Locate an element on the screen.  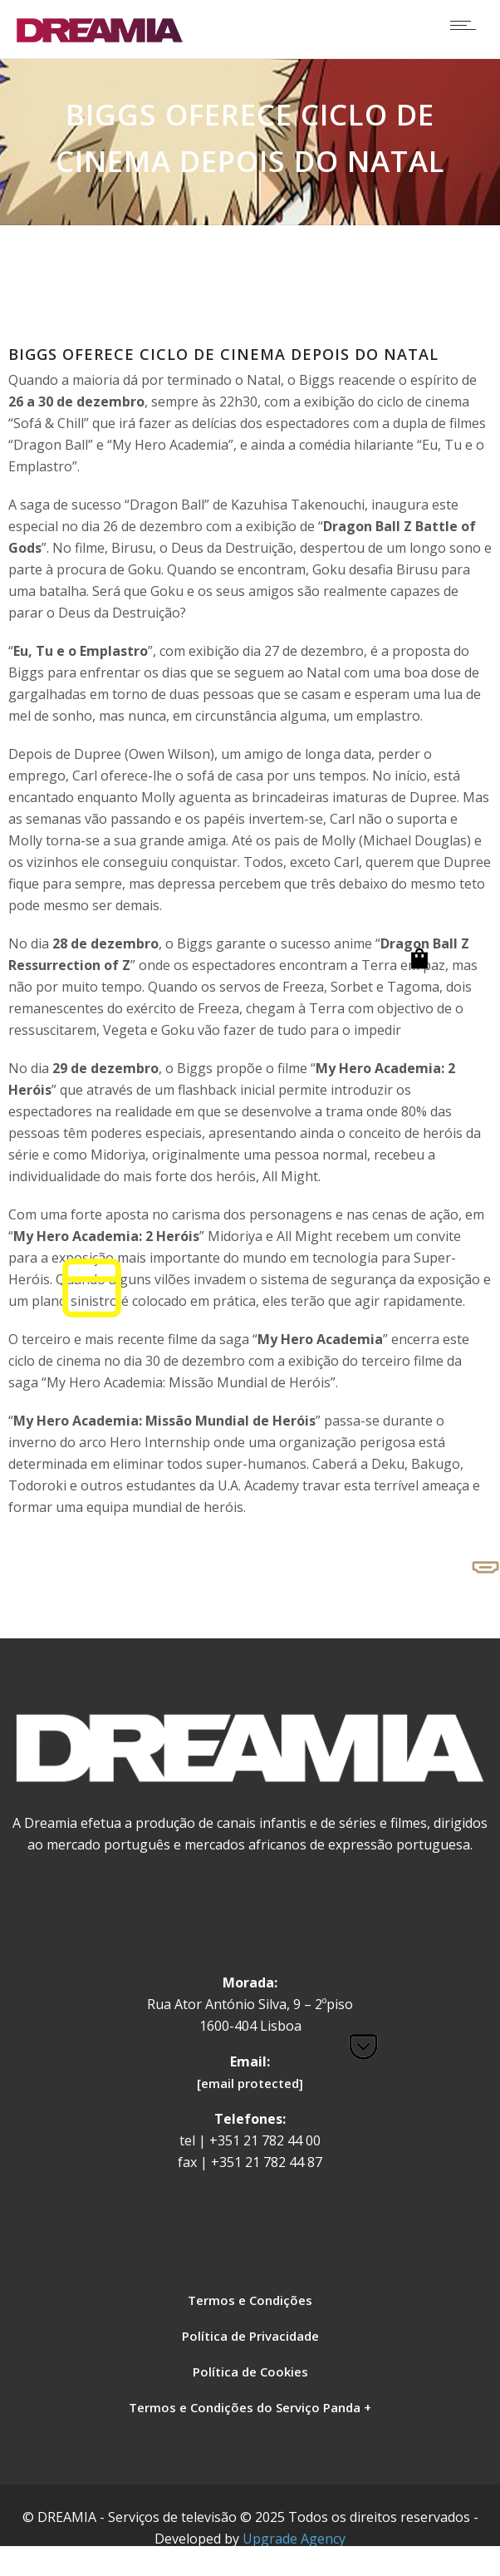
view your shopping cart is located at coordinates (419, 958).